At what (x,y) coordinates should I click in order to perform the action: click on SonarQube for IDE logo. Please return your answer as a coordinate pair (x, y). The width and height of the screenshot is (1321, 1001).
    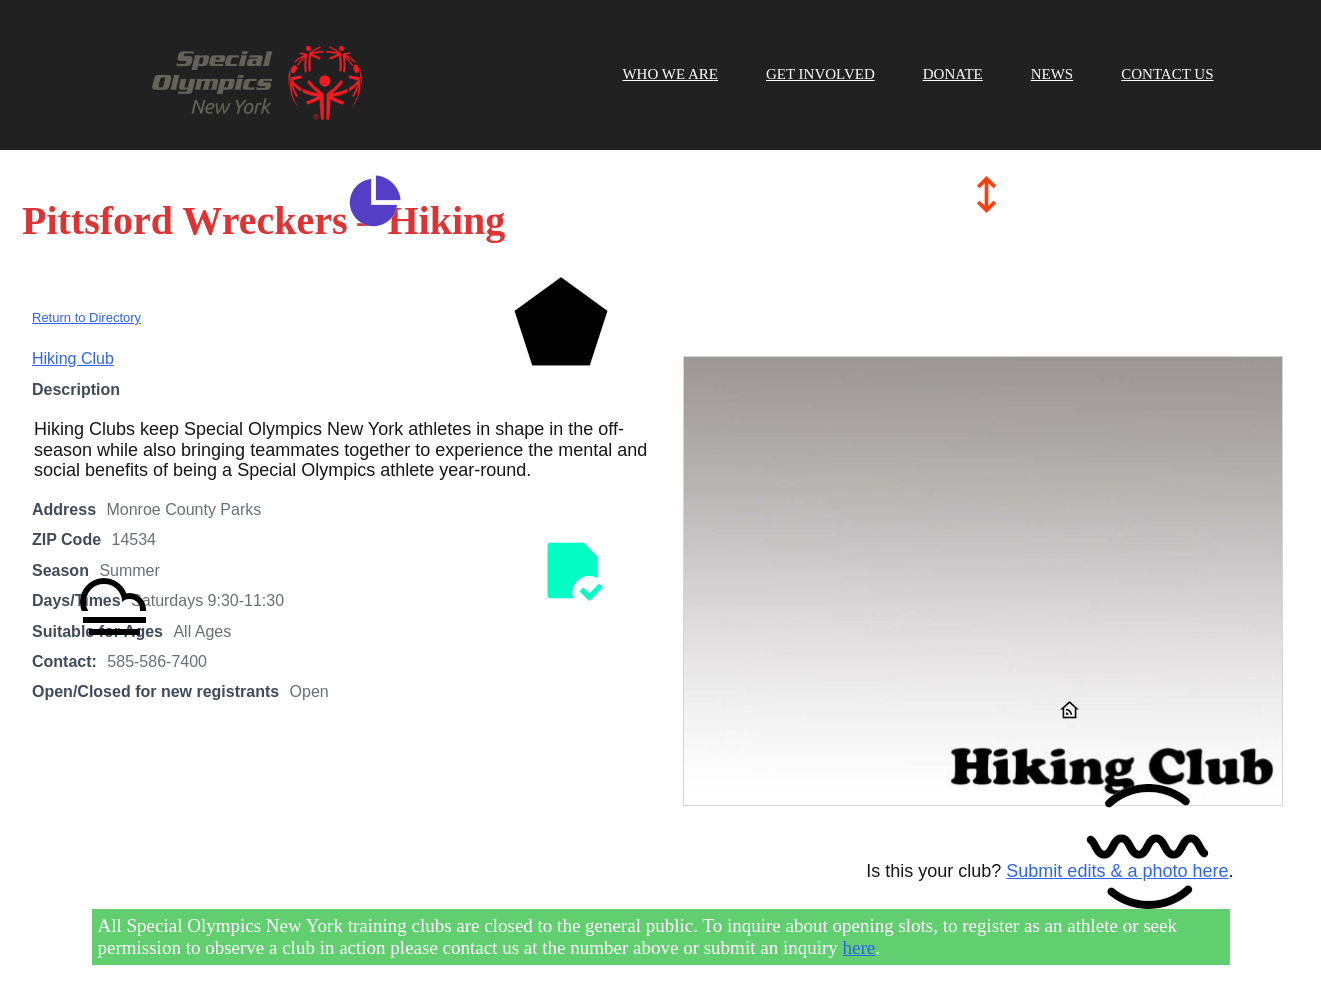
    Looking at the image, I should click on (1147, 846).